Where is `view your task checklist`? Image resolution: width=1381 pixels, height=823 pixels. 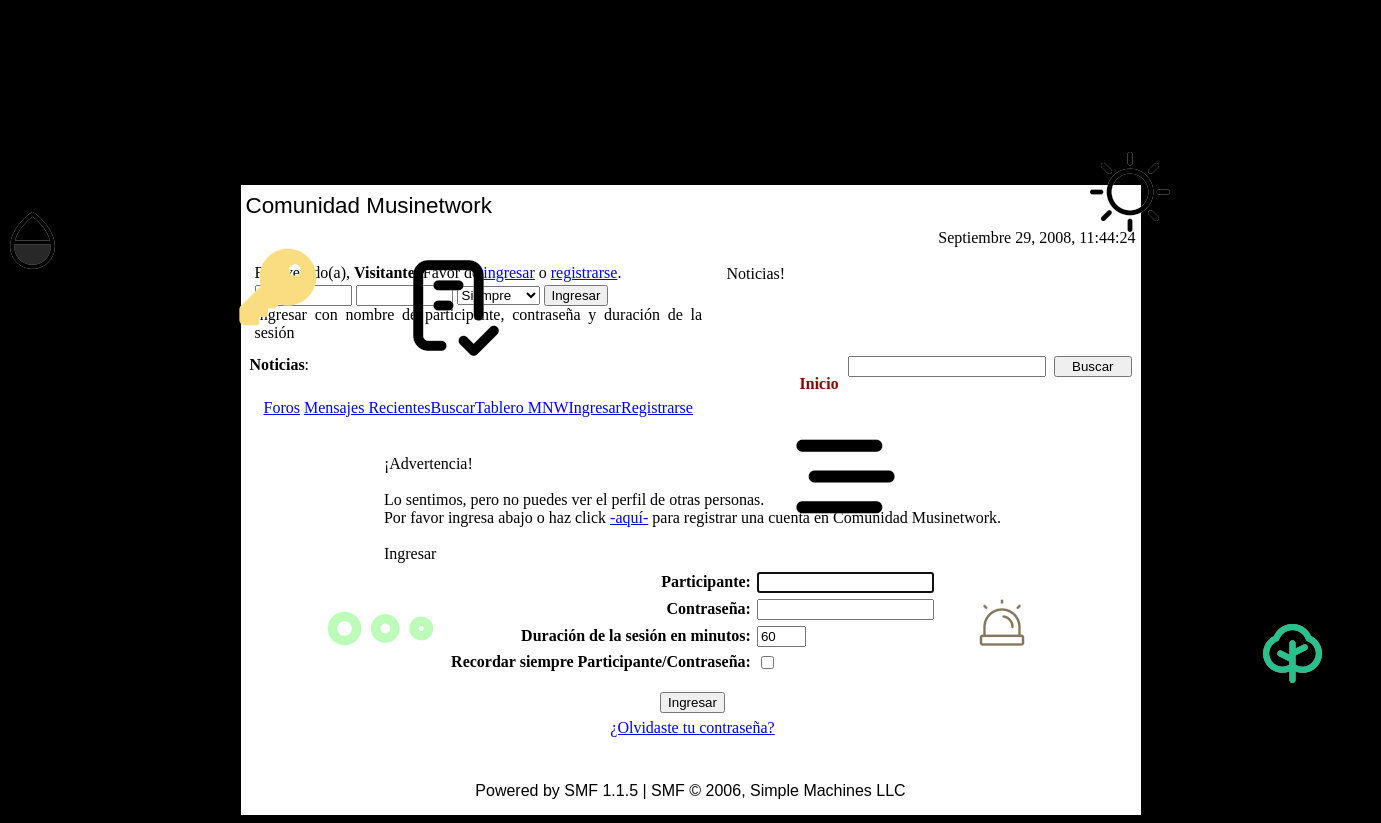
view your task checklist is located at coordinates (453, 305).